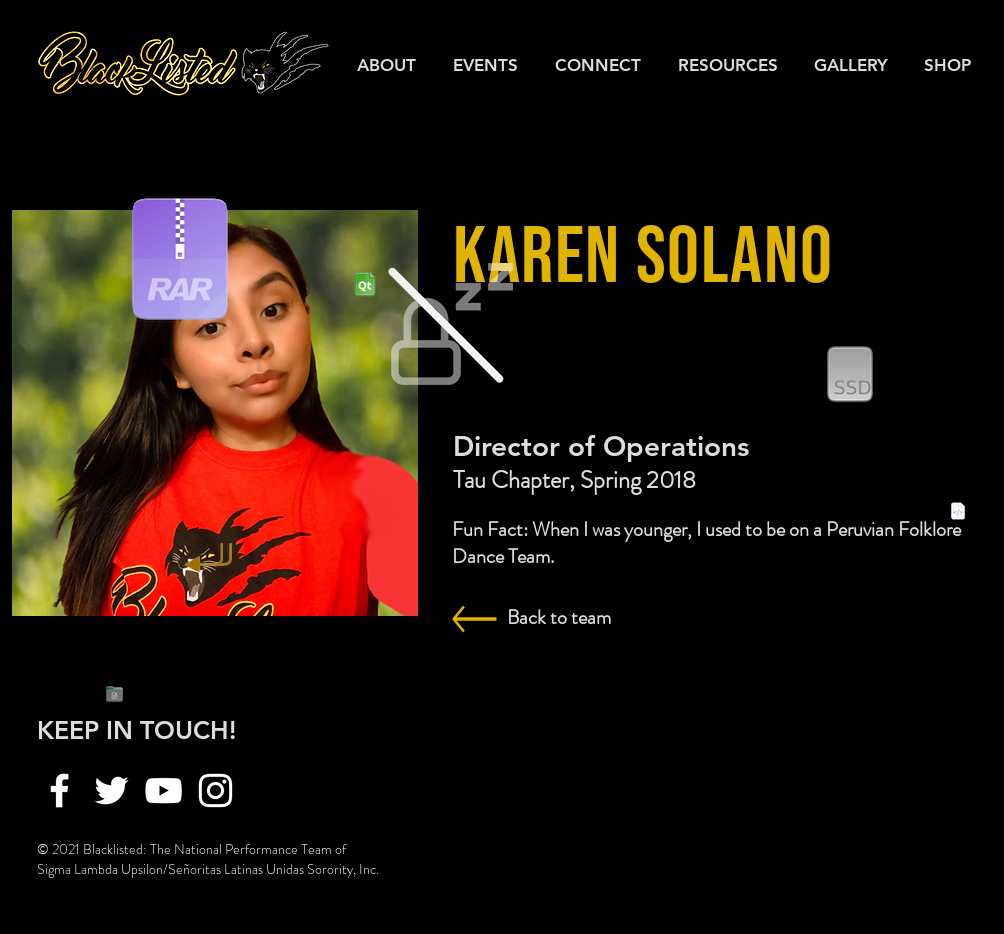 This screenshot has height=934, width=1004. What do you see at coordinates (958, 511) in the screenshot?
I see `an HTML or web page file` at bounding box center [958, 511].